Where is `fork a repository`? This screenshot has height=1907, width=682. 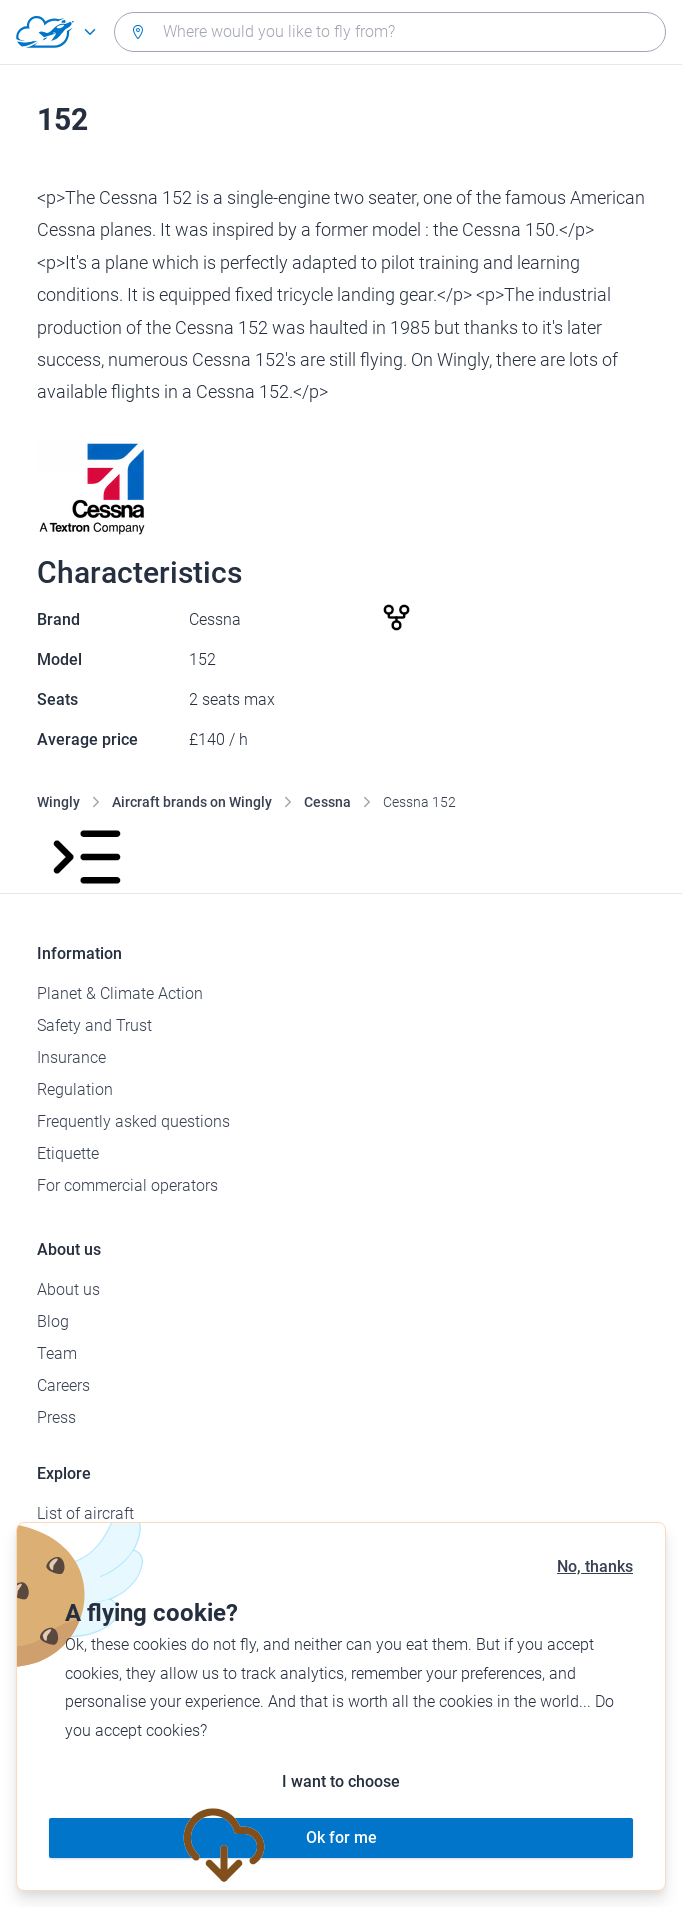 fork a repository is located at coordinates (396, 617).